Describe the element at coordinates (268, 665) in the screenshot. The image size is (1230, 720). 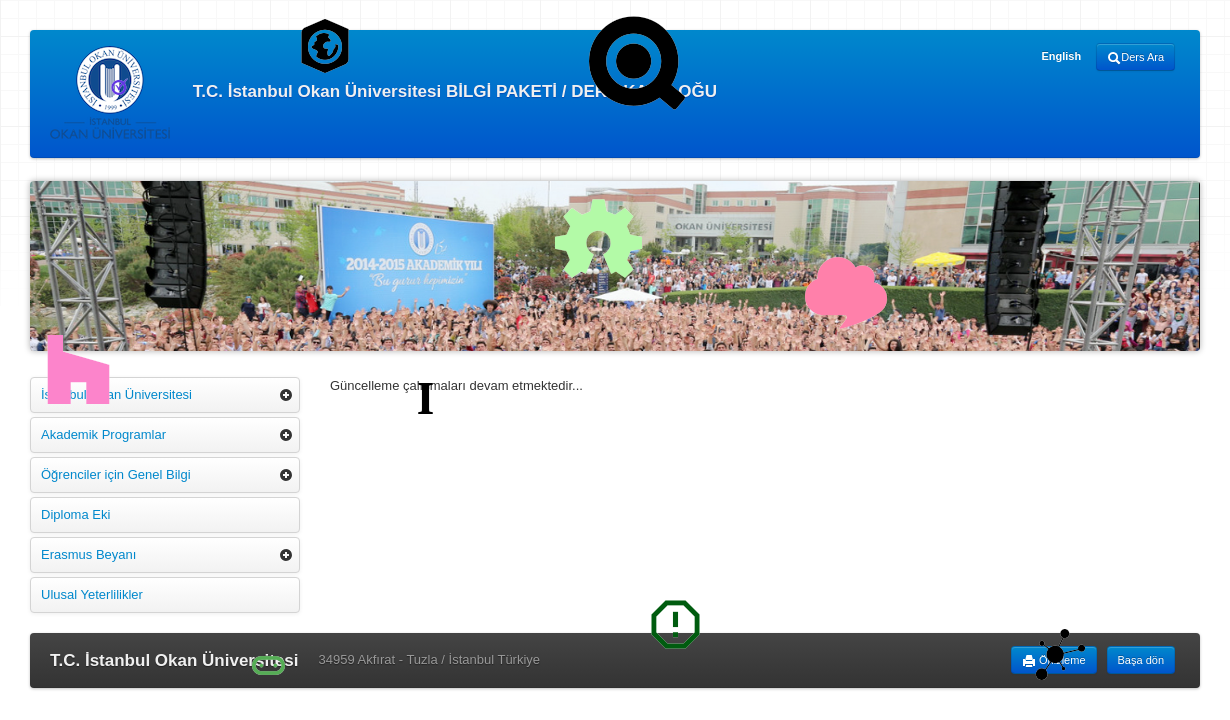
I see `micro:bit brand logo` at that location.